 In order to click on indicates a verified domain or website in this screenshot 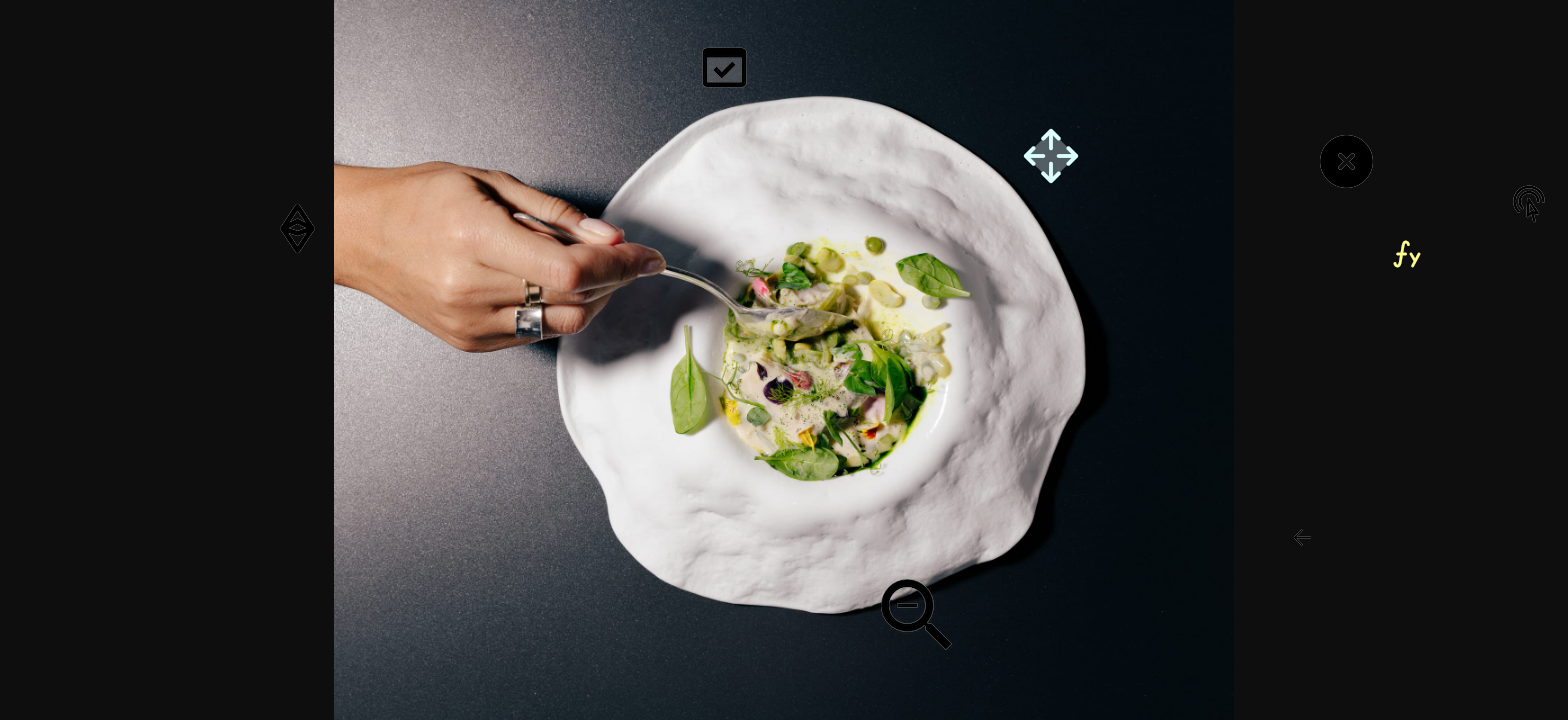, I will do `click(724, 67)`.